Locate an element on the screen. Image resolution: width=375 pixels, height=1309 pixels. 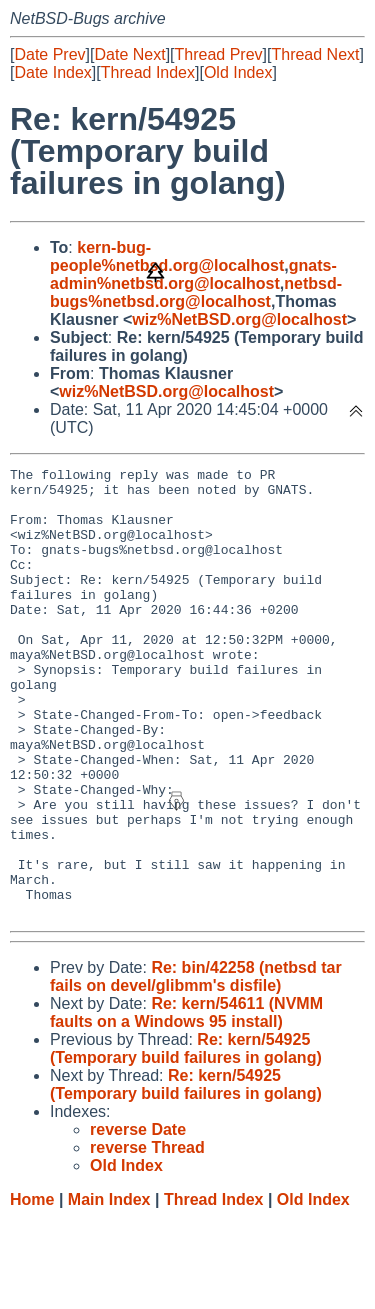
scroll to top of page is located at coordinates (356, 411).